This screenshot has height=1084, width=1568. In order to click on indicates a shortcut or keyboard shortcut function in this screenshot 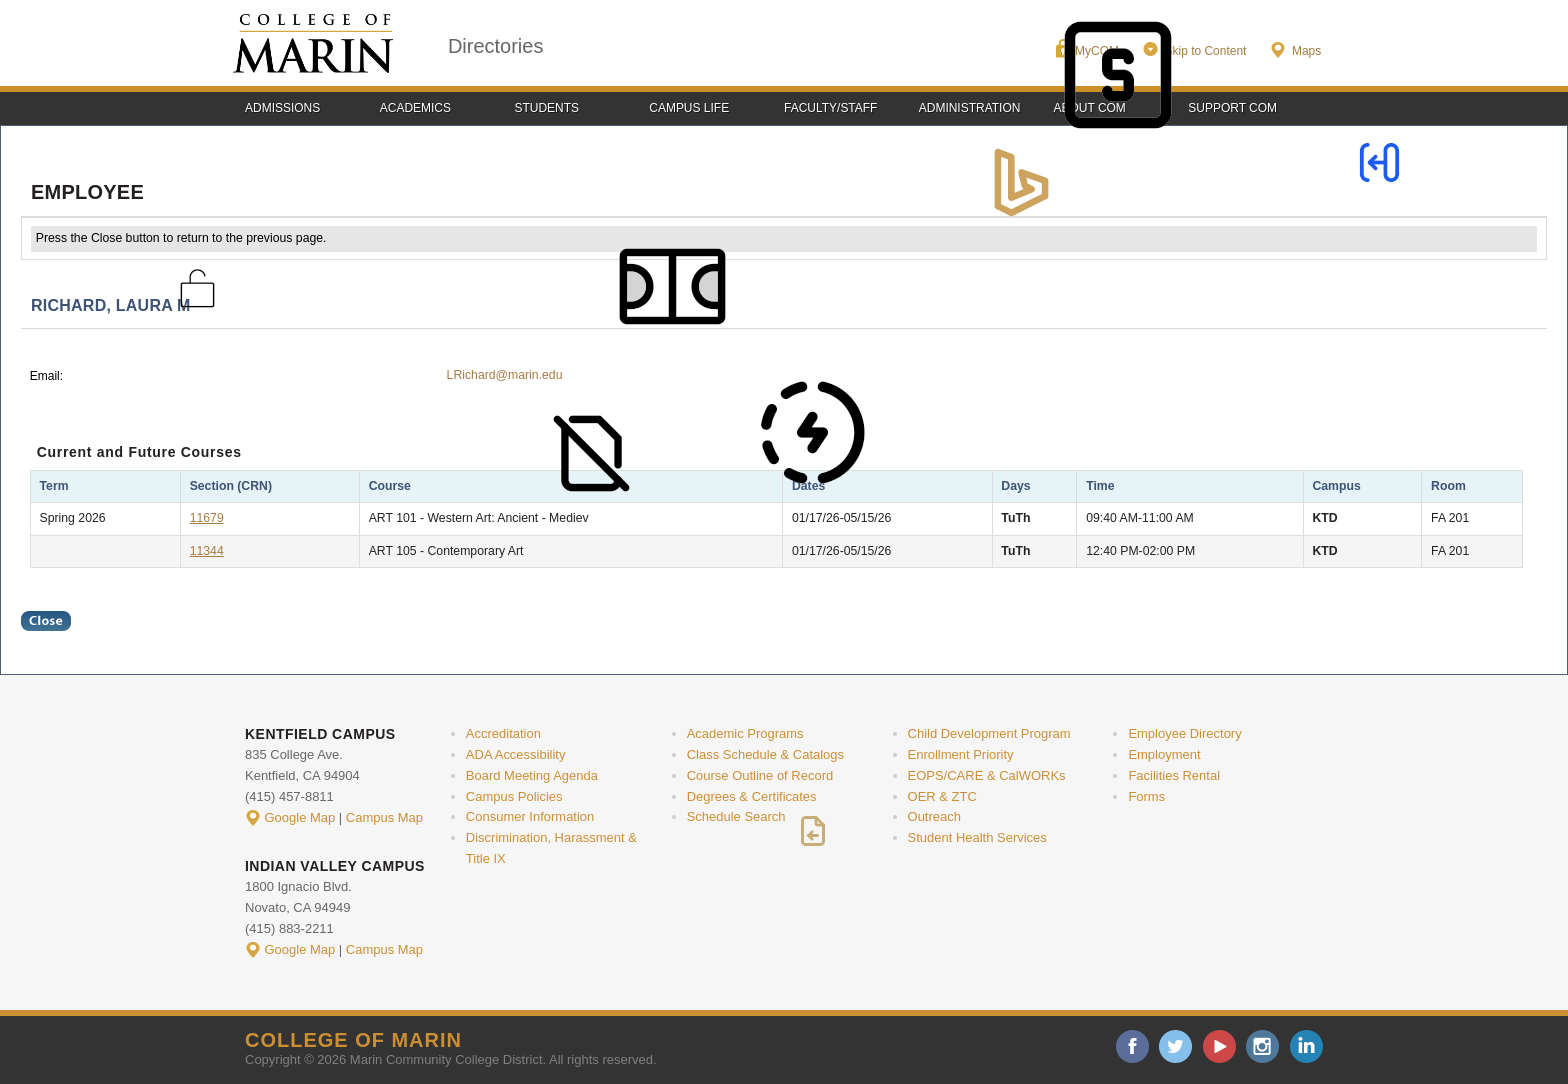, I will do `click(1118, 75)`.